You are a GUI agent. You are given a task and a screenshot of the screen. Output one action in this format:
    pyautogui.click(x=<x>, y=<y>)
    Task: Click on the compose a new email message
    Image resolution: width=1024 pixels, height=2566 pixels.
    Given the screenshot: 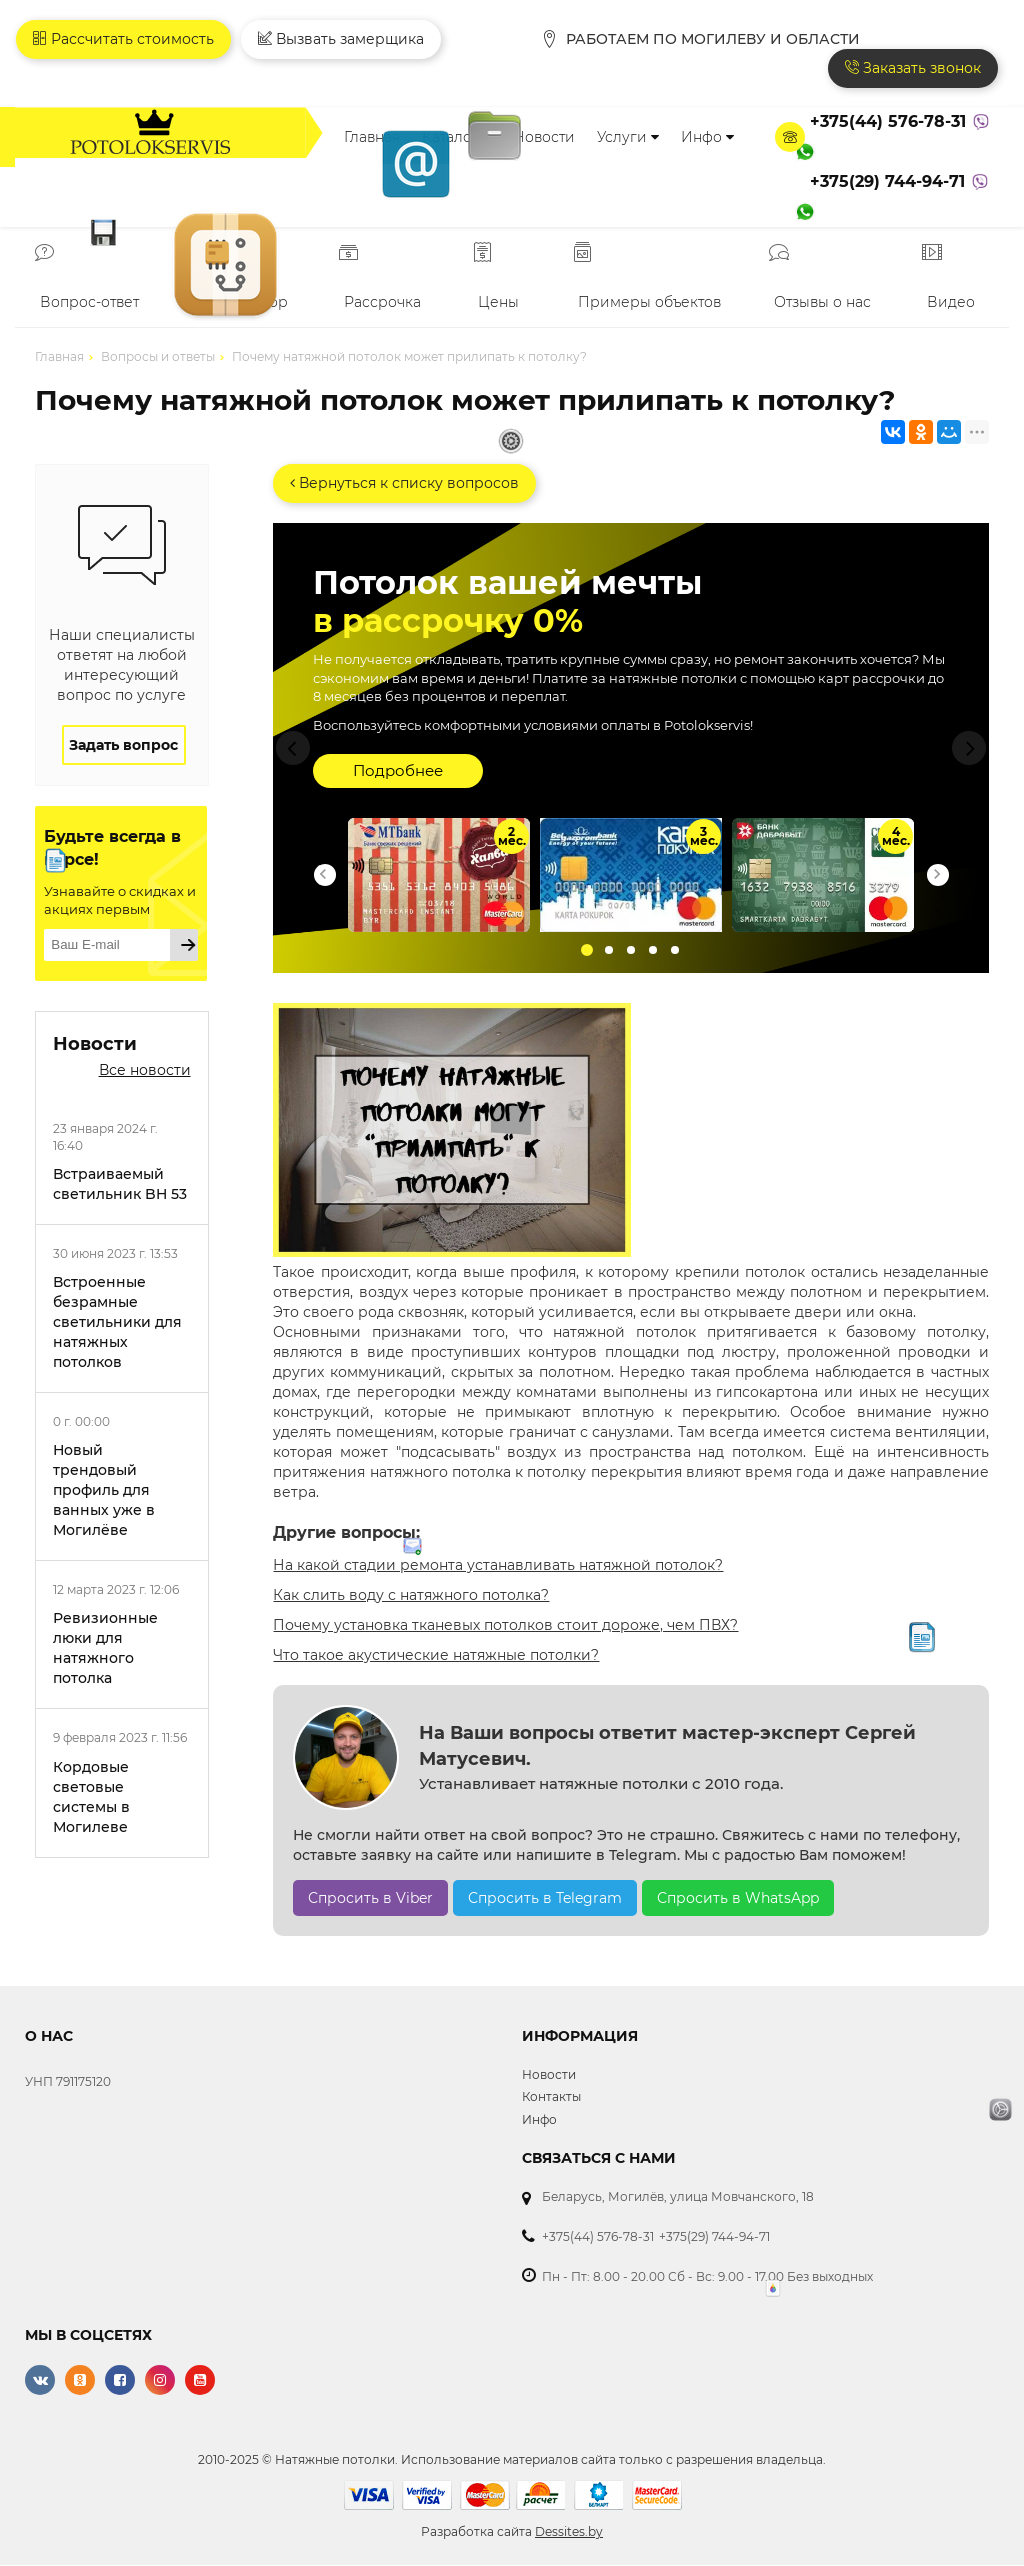 What is the action you would take?
    pyautogui.click(x=412, y=1545)
    